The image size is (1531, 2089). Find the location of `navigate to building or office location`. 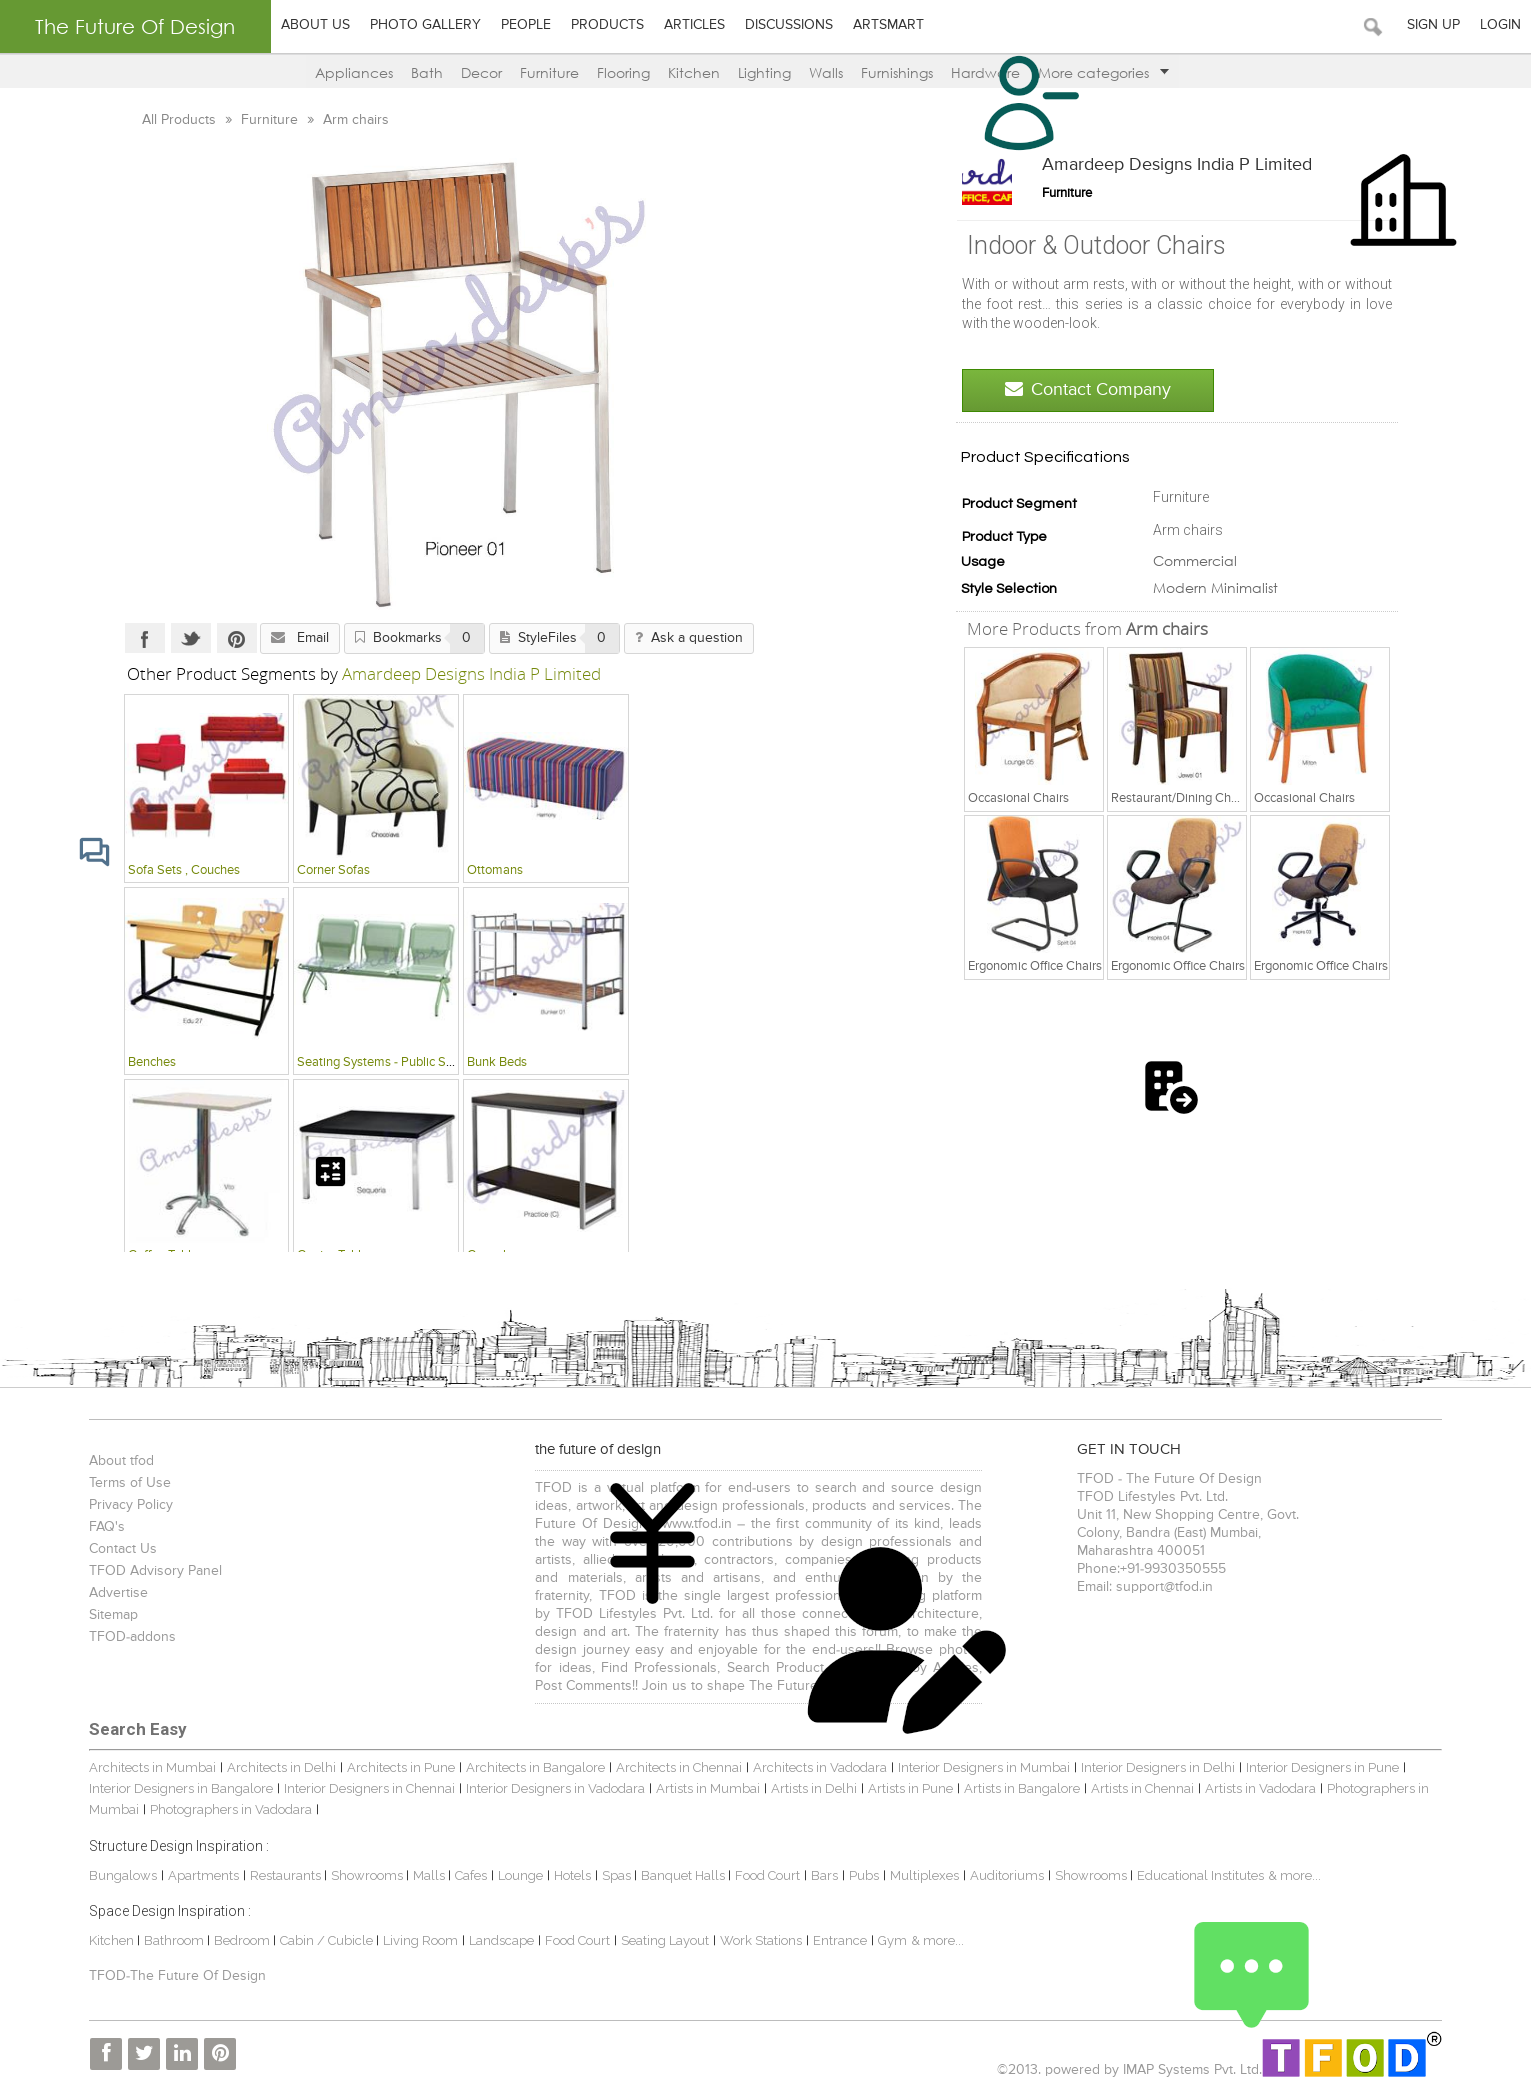

navigate to building or office location is located at coordinates (1170, 1086).